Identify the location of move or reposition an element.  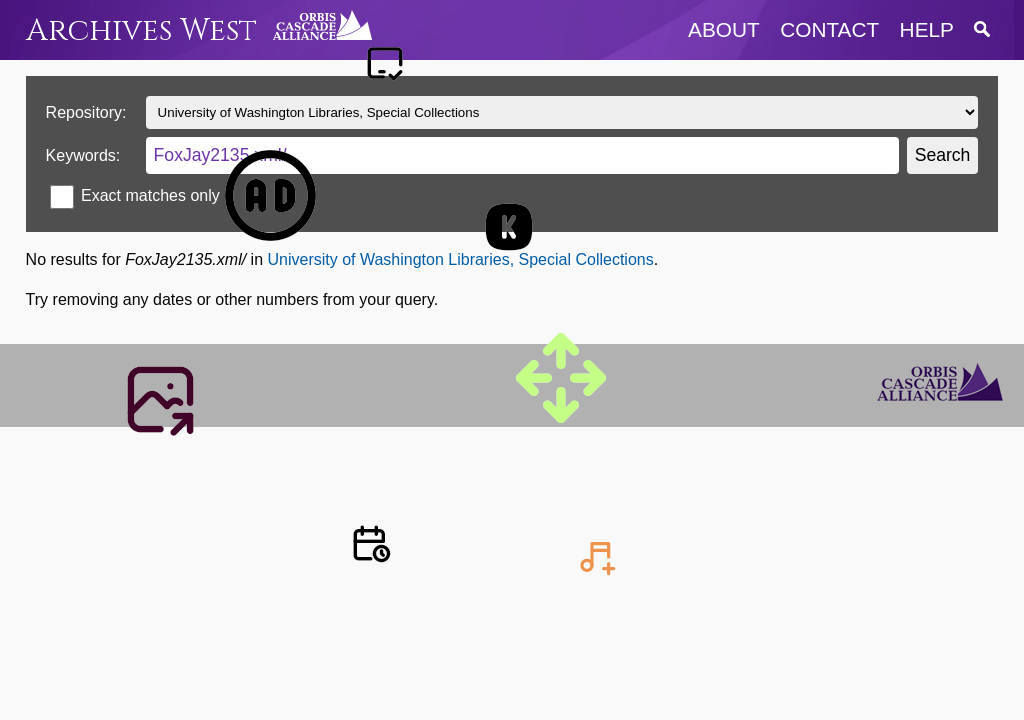
(561, 378).